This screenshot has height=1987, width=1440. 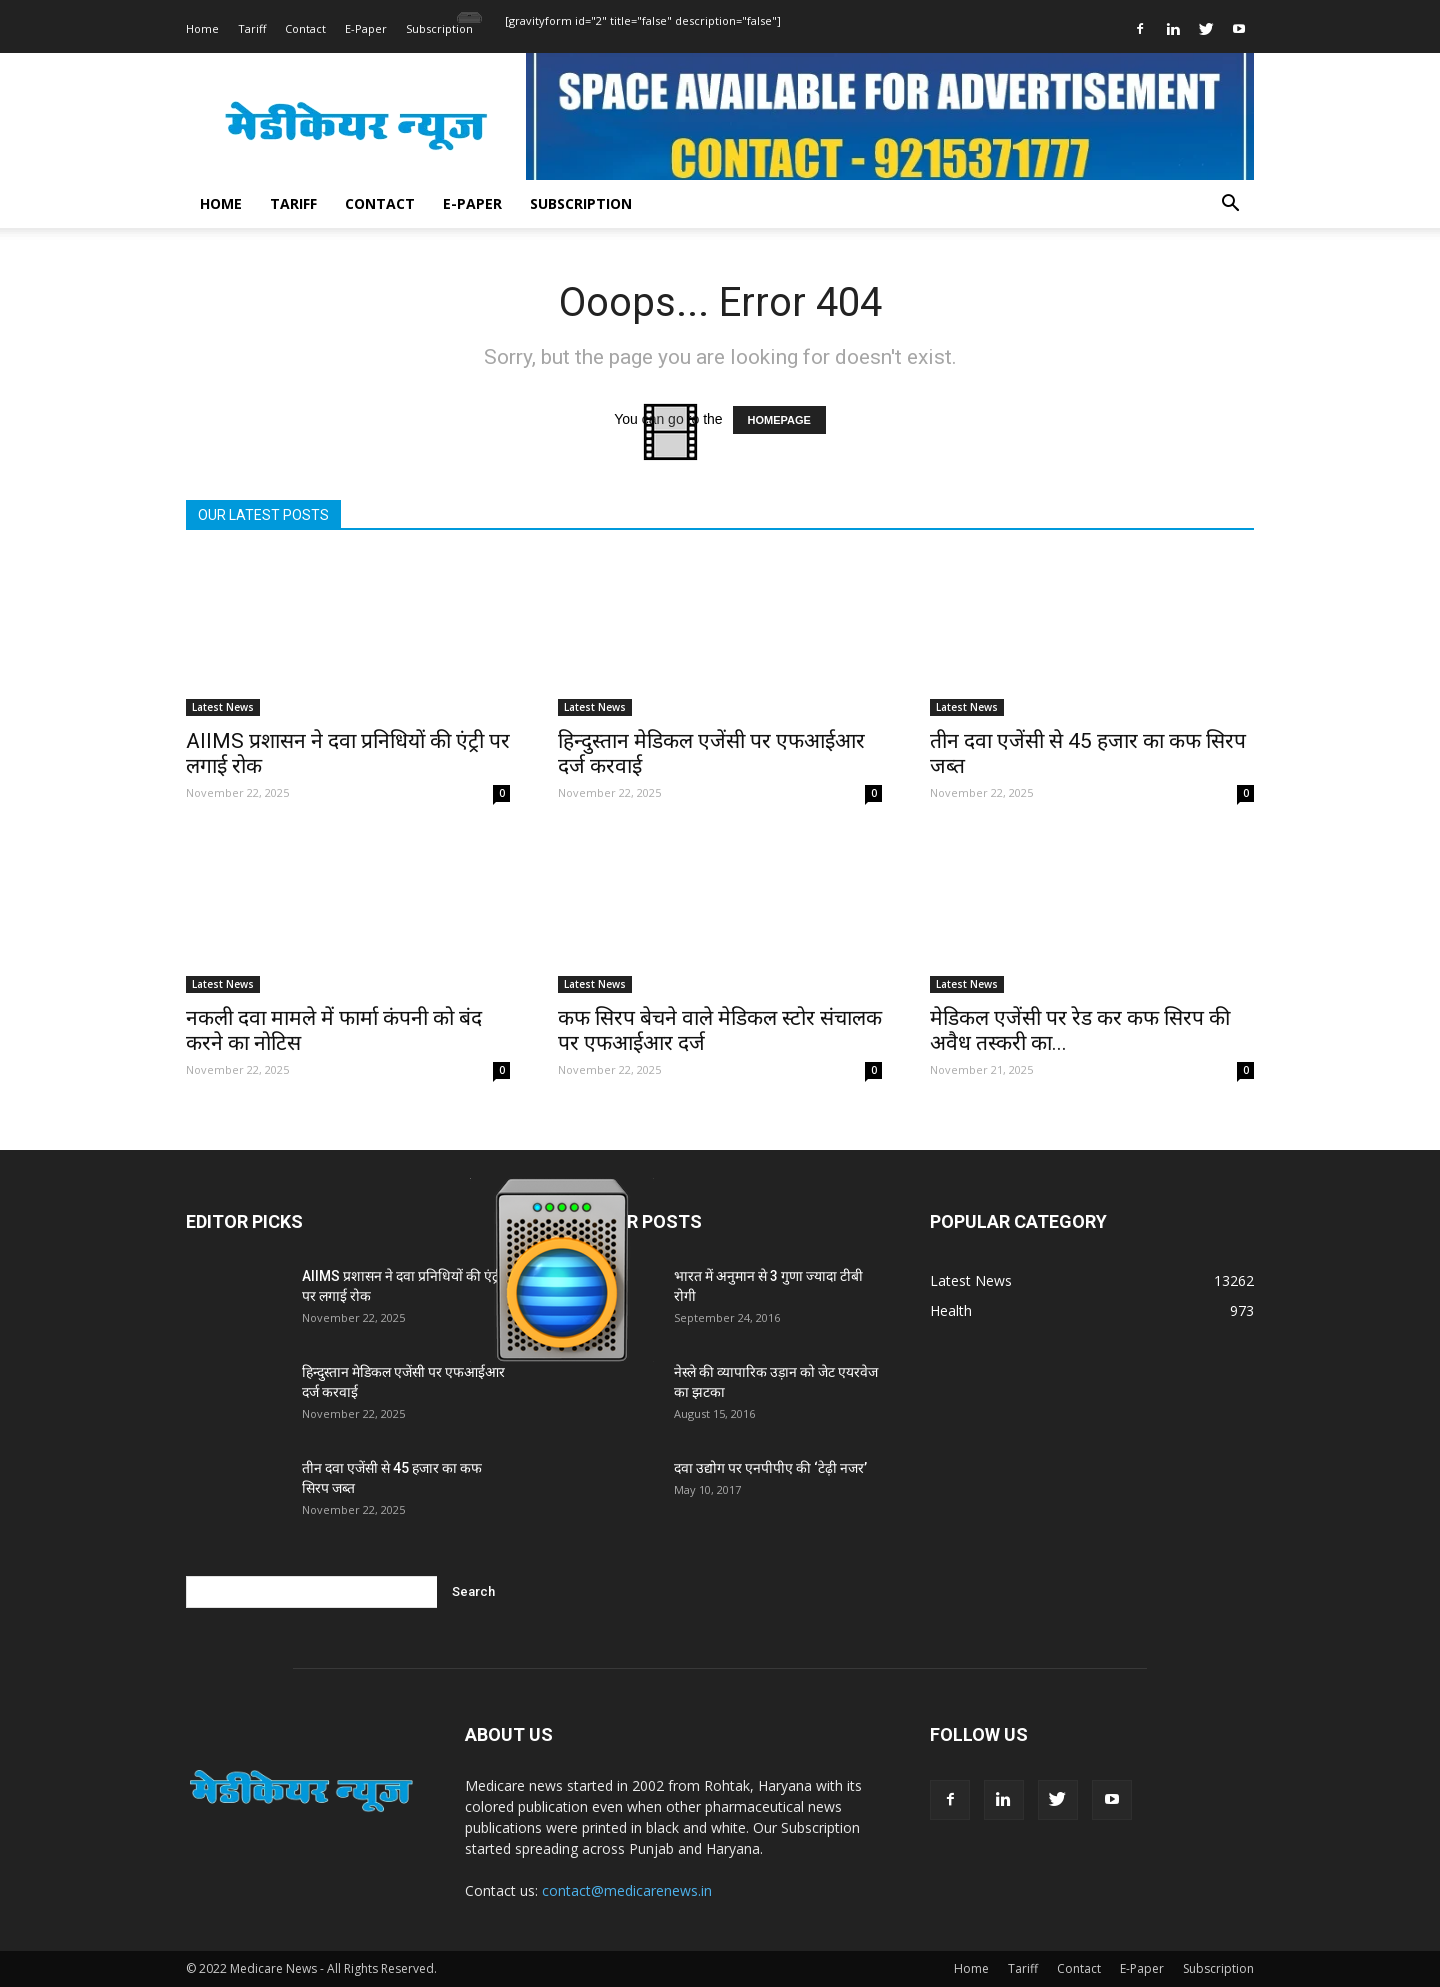 I want to click on access RAID 0 storage configuration, so click(x=562, y=1270).